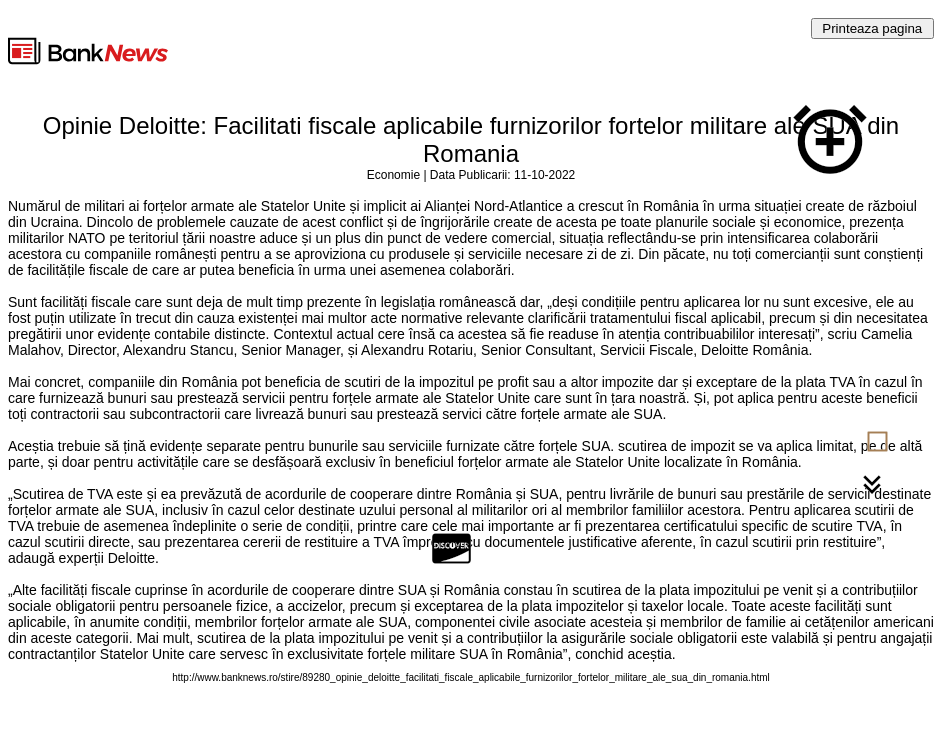  Describe the element at coordinates (451, 548) in the screenshot. I see `pay with Discover card` at that location.